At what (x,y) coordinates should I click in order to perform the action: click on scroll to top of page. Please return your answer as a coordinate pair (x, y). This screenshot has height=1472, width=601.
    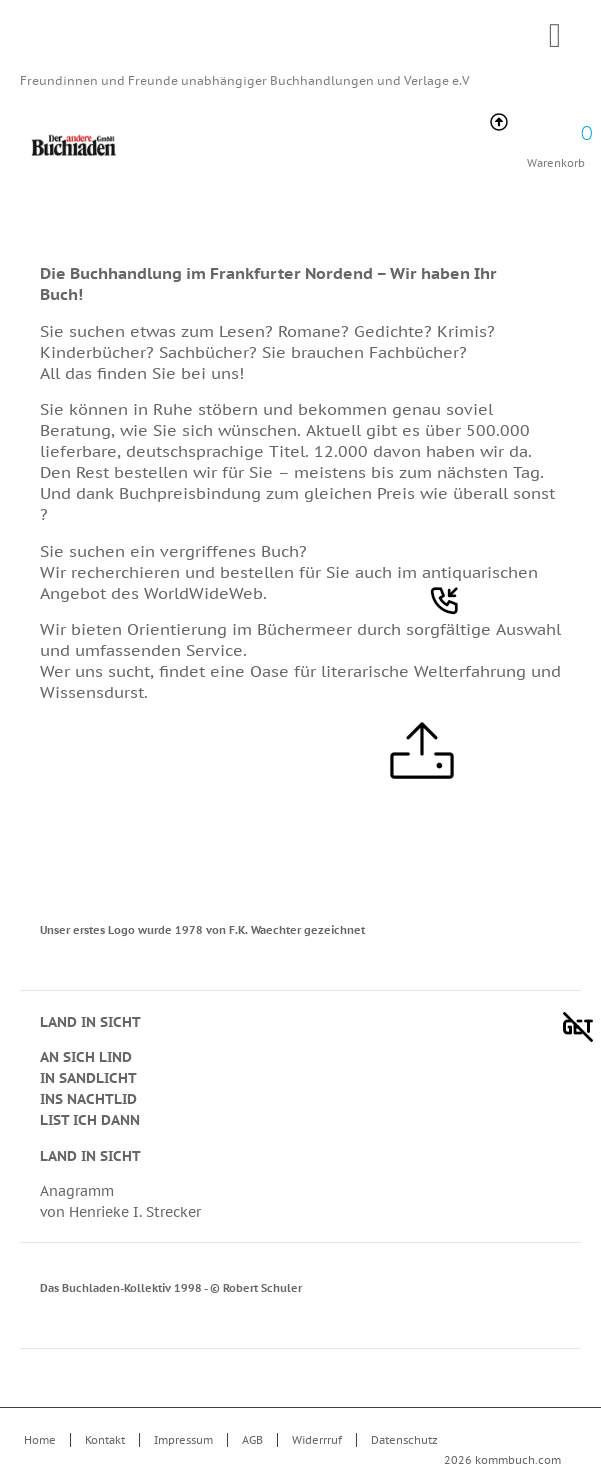
    Looking at the image, I should click on (499, 122).